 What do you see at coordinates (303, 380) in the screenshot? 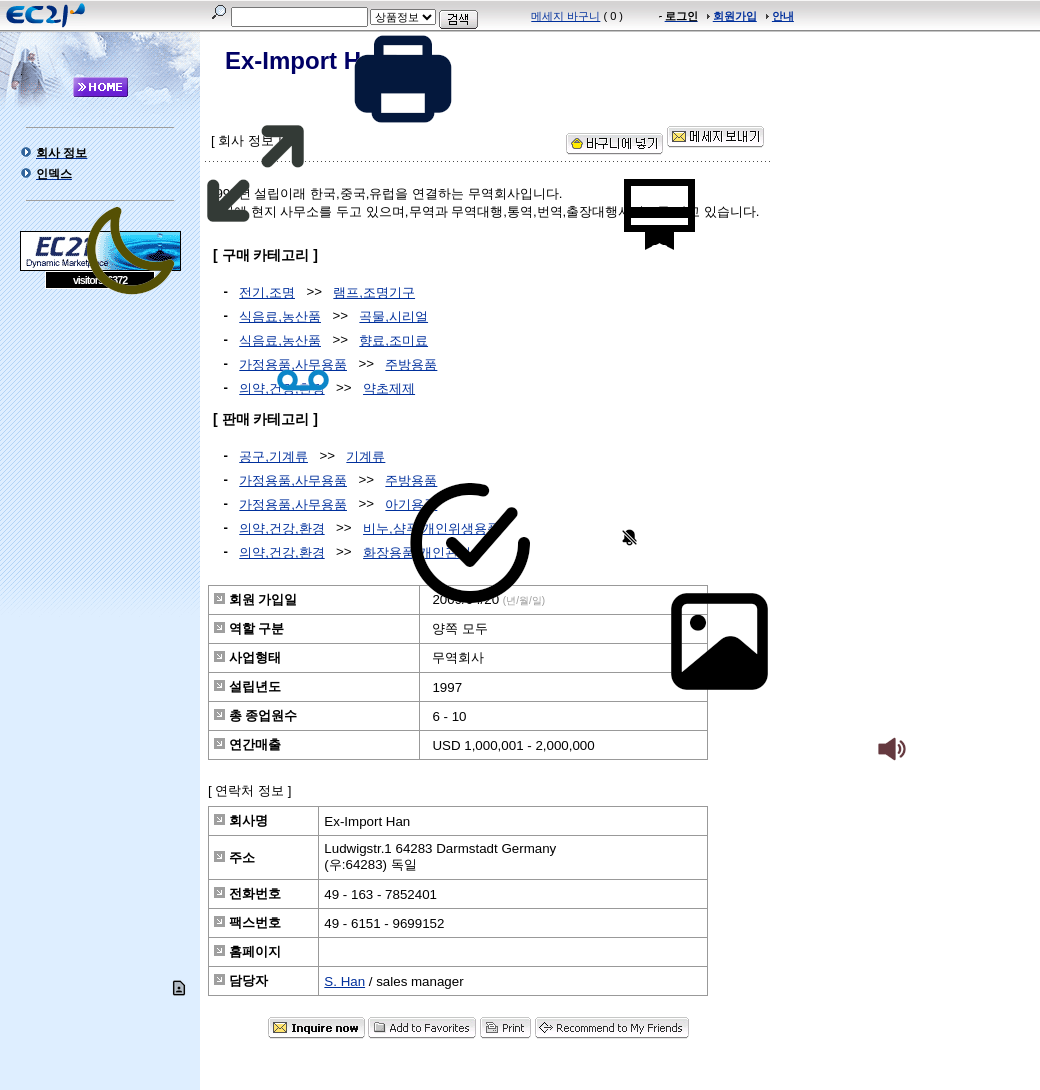
I see `indicates voicemail is available` at bounding box center [303, 380].